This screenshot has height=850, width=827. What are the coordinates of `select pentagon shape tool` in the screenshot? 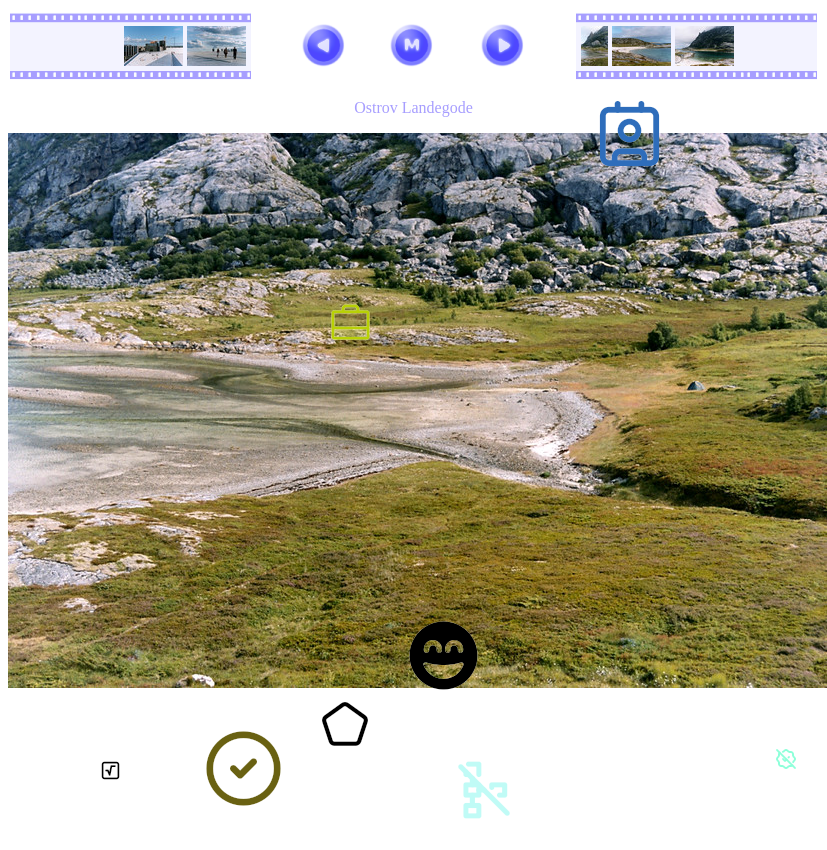 It's located at (345, 725).